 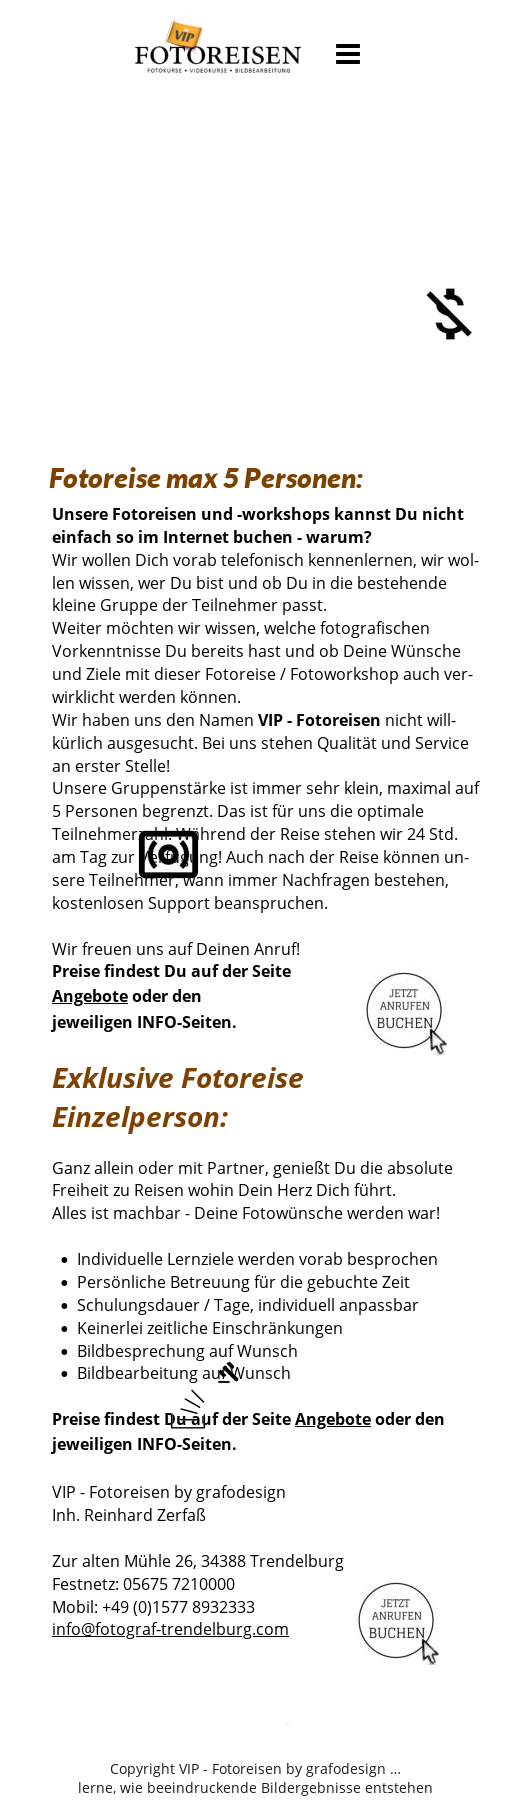 I want to click on indicates no cost or free item, so click(x=449, y=314).